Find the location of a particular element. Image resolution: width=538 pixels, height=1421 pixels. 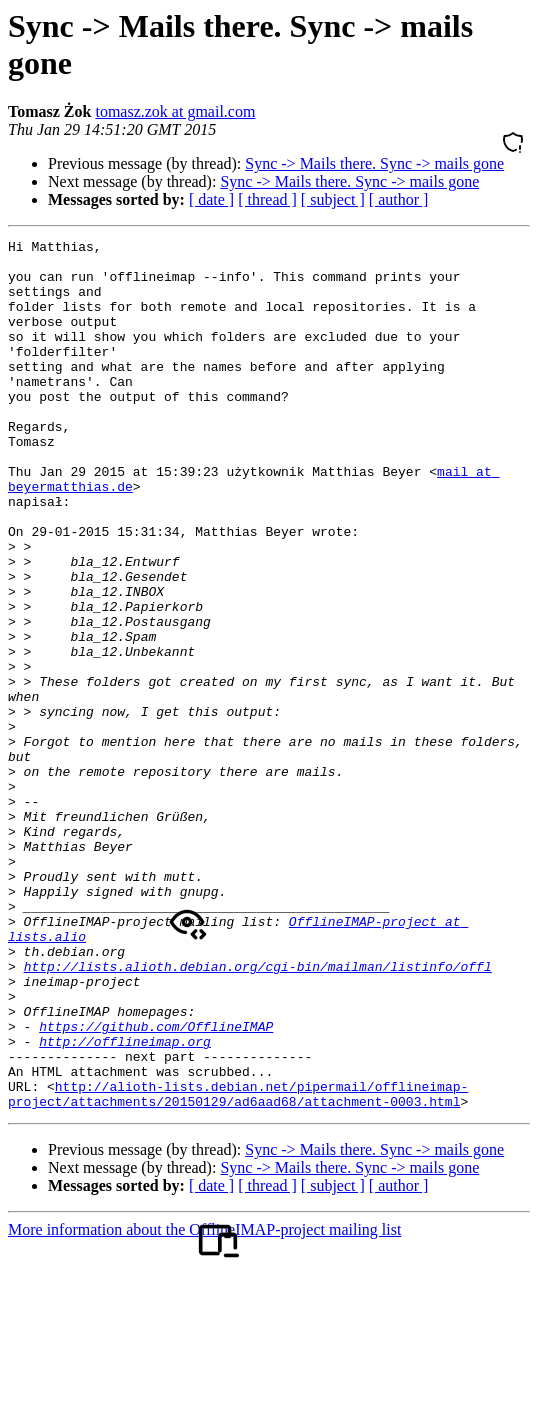

security warning or alert detected is located at coordinates (513, 142).